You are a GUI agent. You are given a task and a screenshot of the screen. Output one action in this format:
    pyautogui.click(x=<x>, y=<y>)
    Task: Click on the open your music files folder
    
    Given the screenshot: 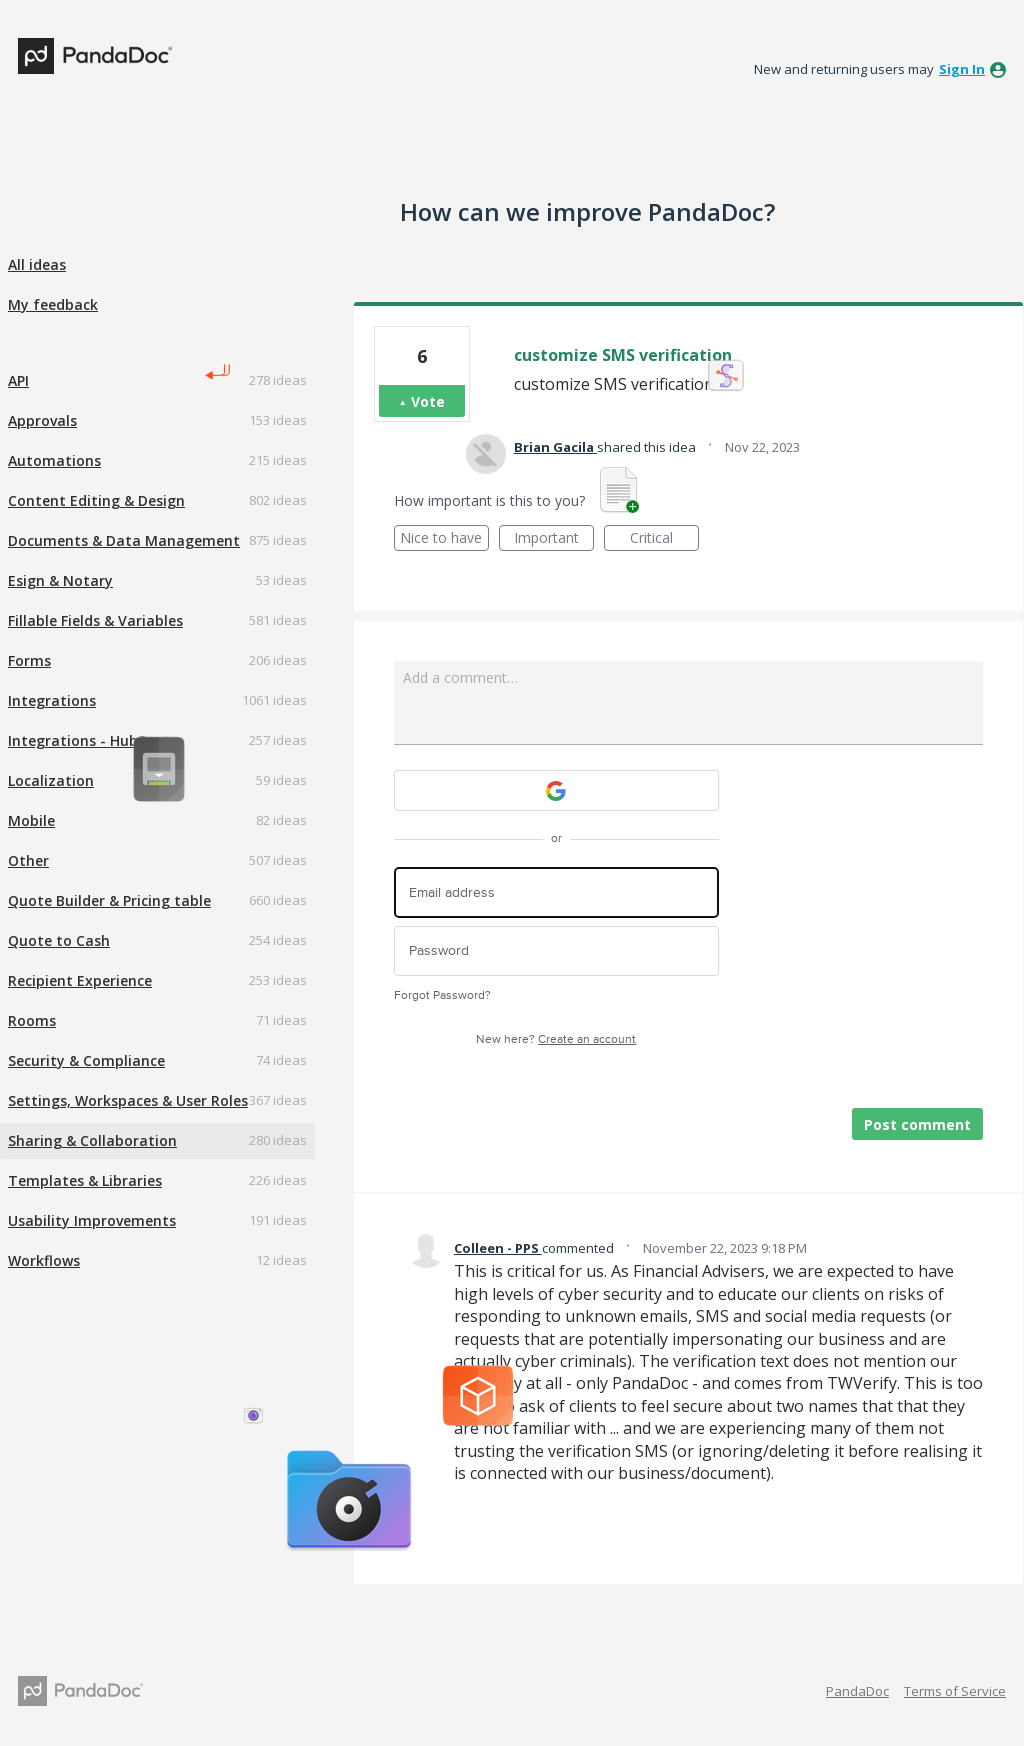 What is the action you would take?
    pyautogui.click(x=348, y=1502)
    